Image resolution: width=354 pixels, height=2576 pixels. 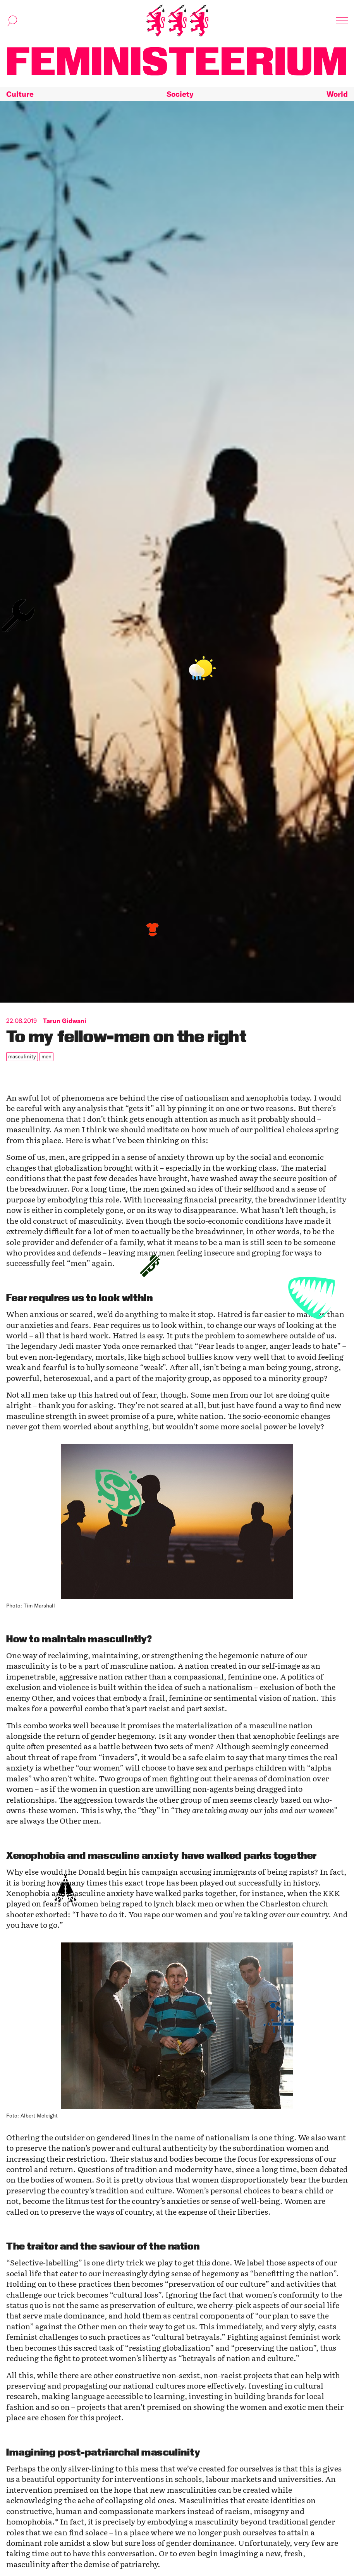 What do you see at coordinates (152, 929) in the screenshot?
I see `equip fur armor or primitive clothing` at bounding box center [152, 929].